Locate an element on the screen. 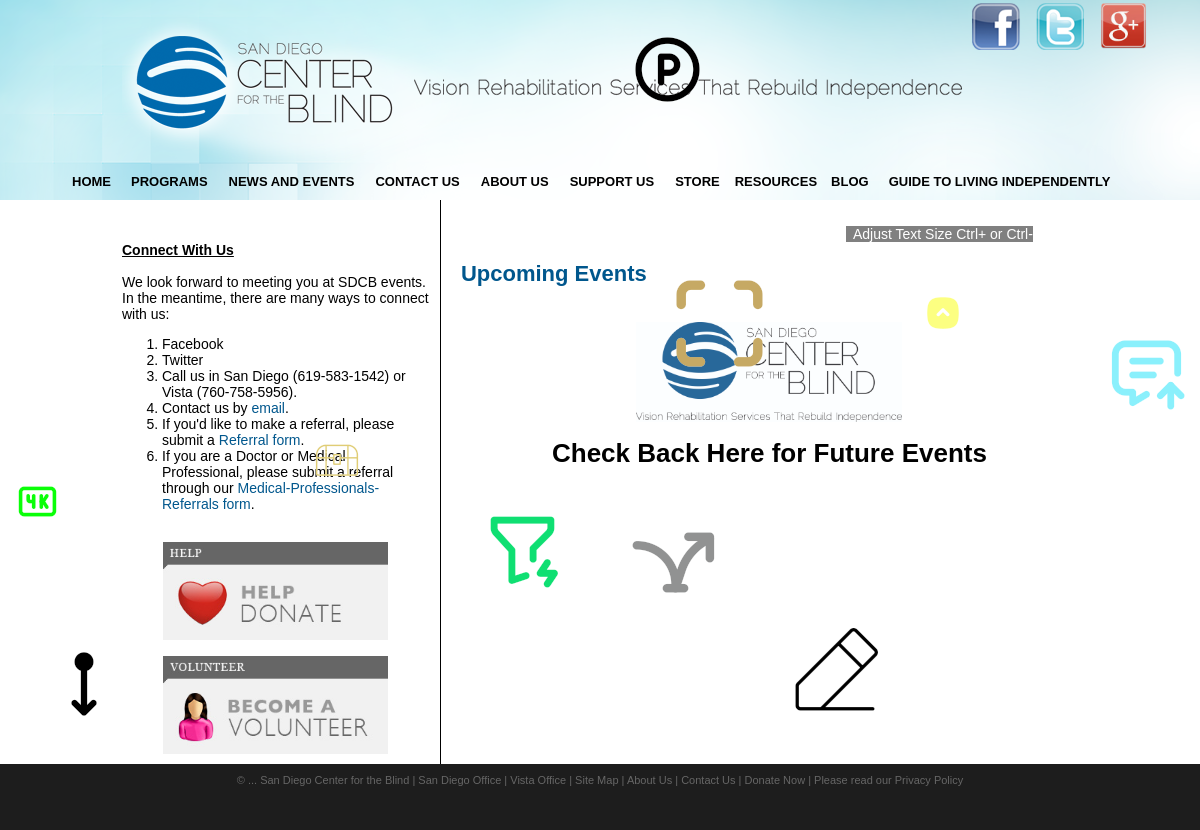 The width and height of the screenshot is (1200, 830). apply quick or instant filtering is located at coordinates (522, 548).